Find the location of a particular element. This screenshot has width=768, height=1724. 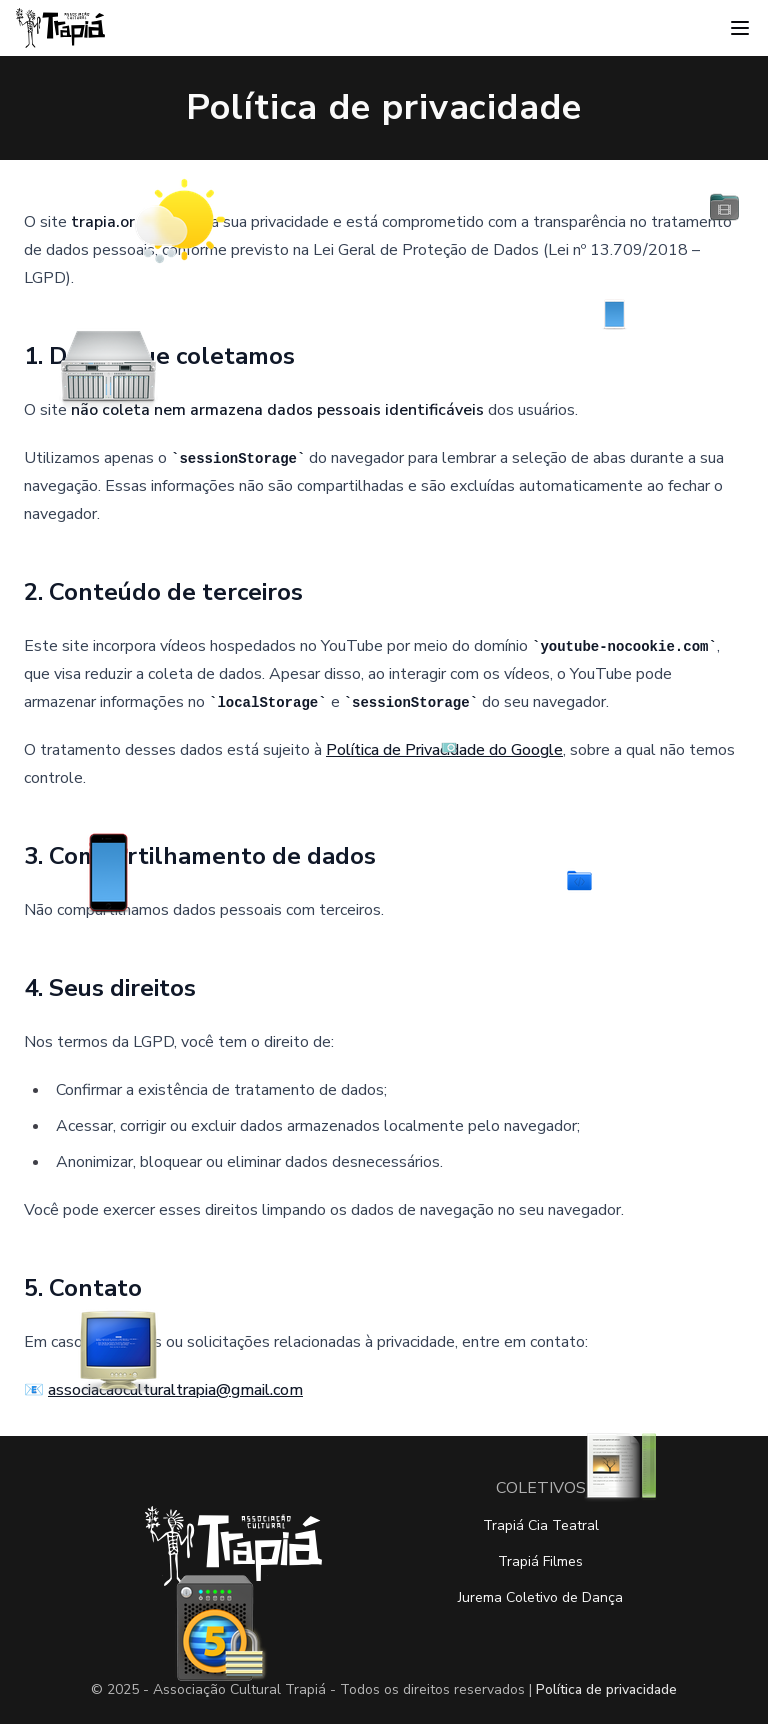

connected iPad Pro device is located at coordinates (614, 314).